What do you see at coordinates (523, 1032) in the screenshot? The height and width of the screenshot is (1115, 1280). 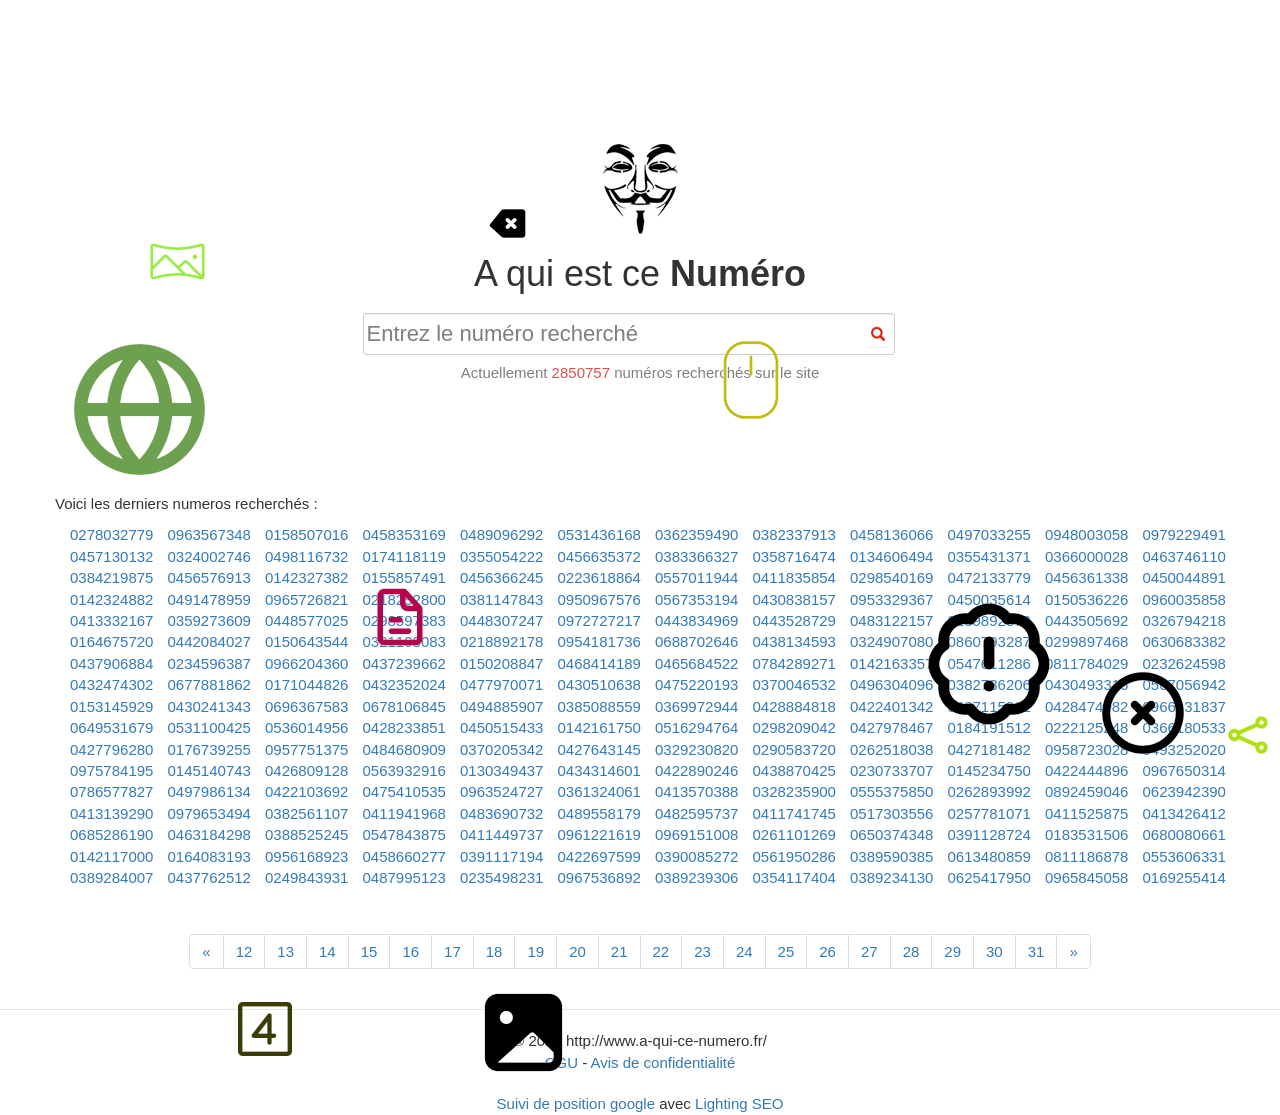 I see `view image or photo` at bounding box center [523, 1032].